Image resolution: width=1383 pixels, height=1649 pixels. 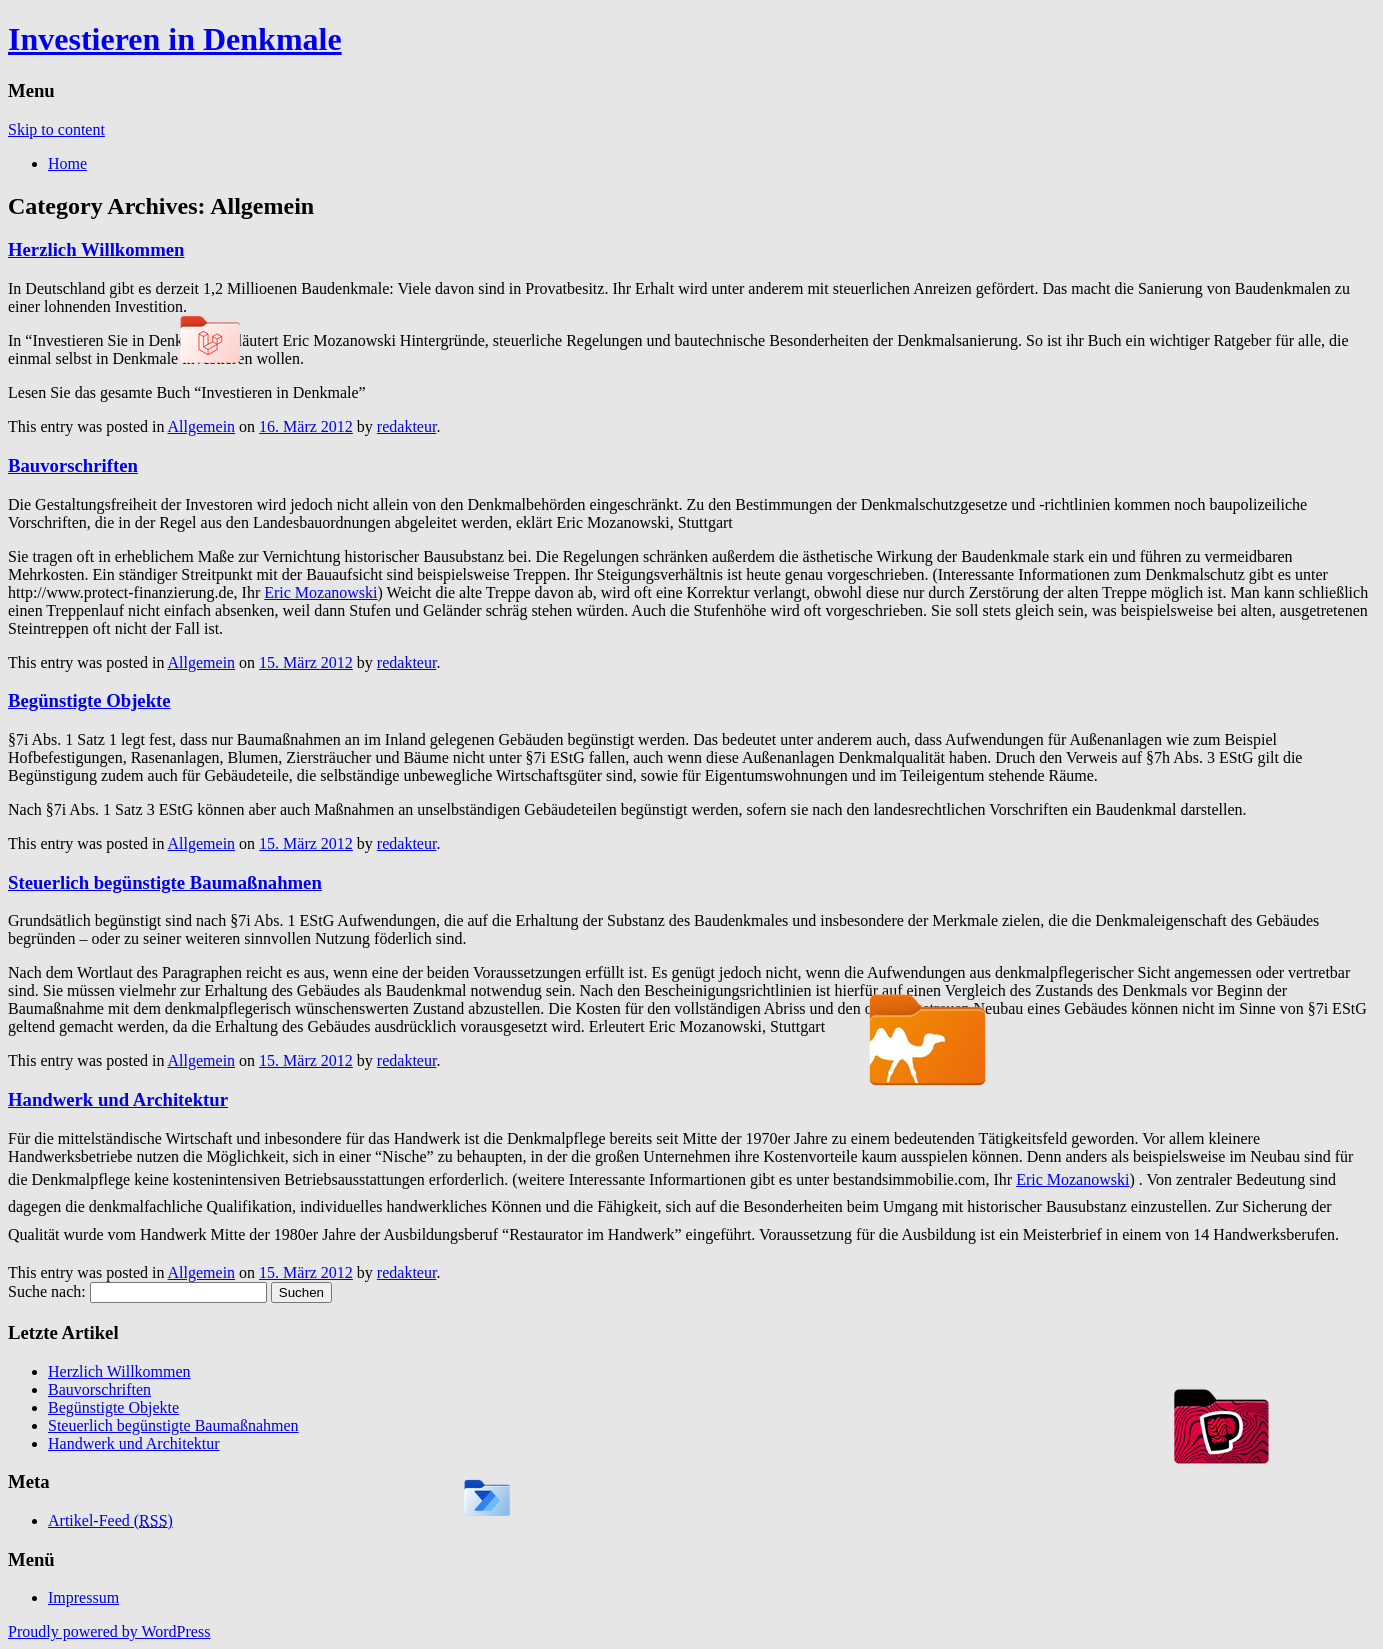 What do you see at coordinates (927, 1043) in the screenshot?
I see `folder containing OCaml programming files` at bounding box center [927, 1043].